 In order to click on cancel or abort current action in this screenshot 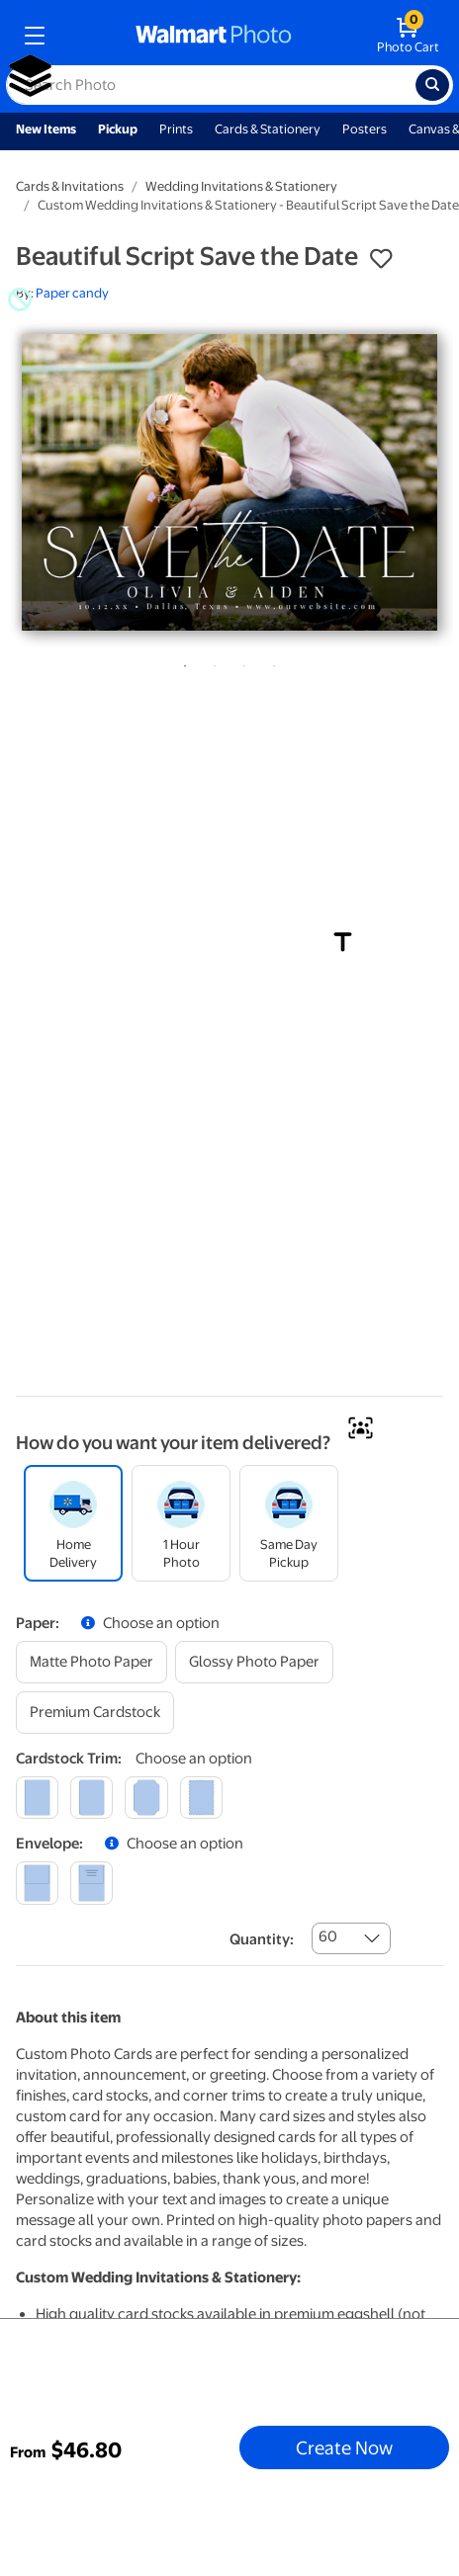, I will do `click(20, 300)`.